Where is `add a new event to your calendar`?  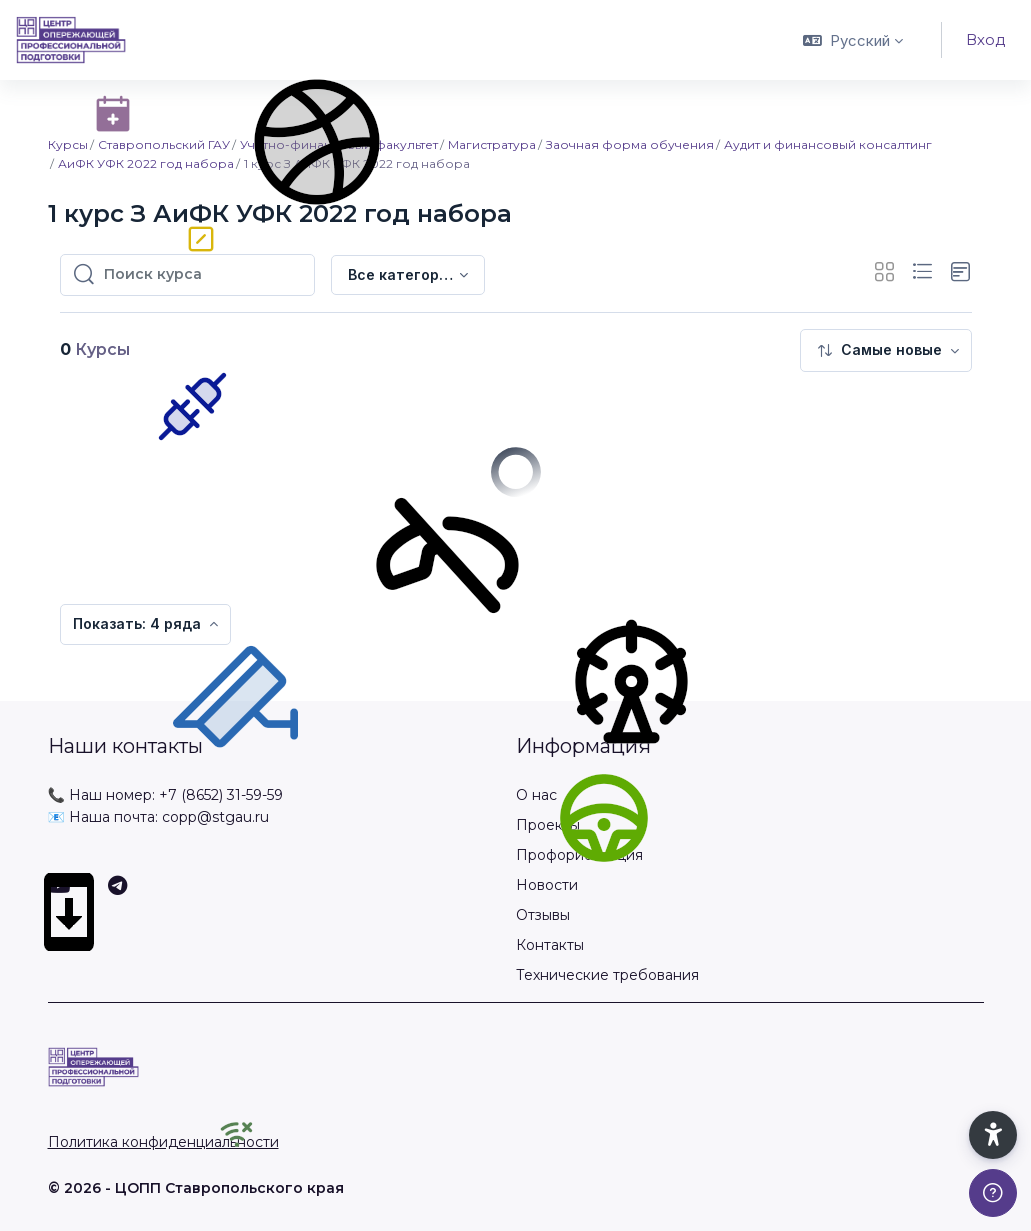 add a new event to your calendar is located at coordinates (113, 115).